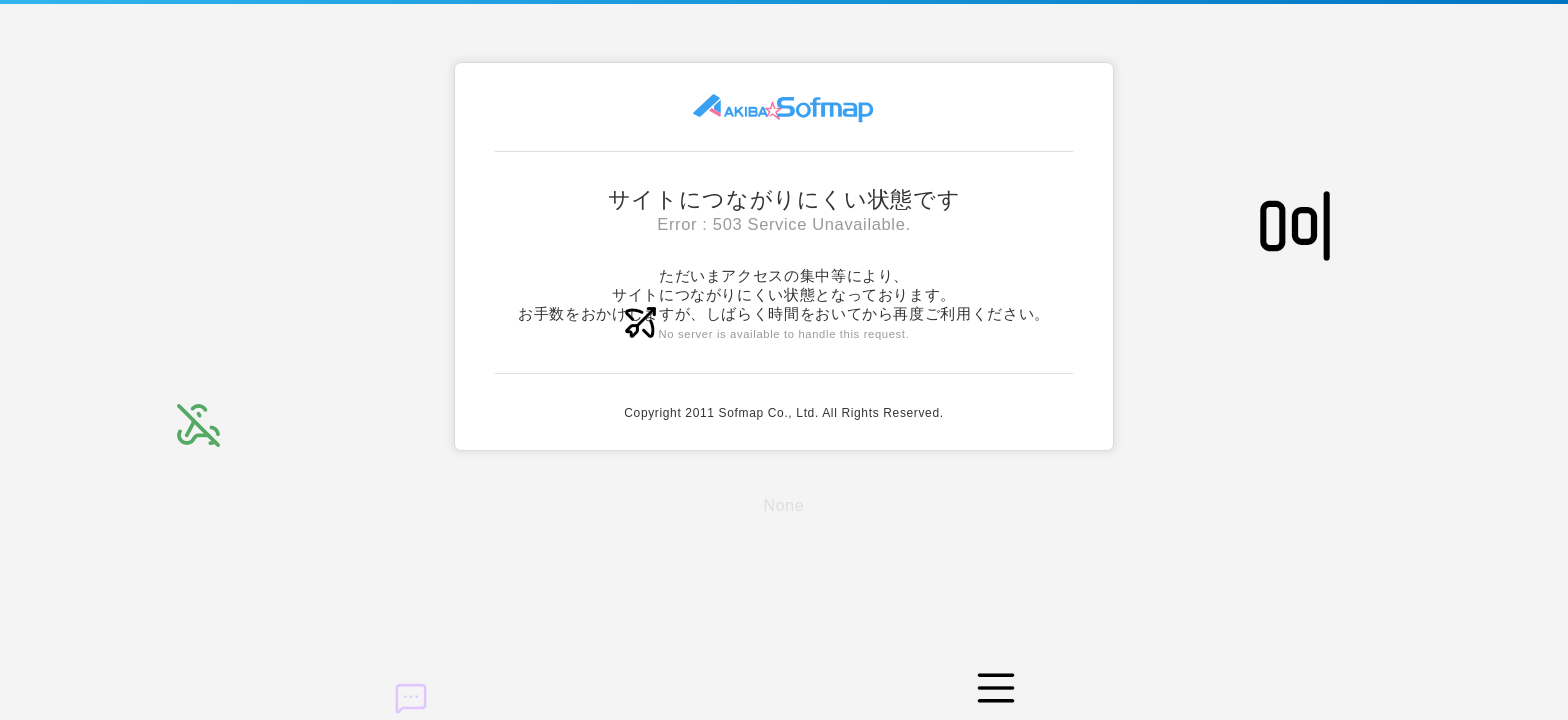 The image size is (1568, 720). Describe the element at coordinates (198, 425) in the screenshot. I see `webhook integration disabled` at that location.